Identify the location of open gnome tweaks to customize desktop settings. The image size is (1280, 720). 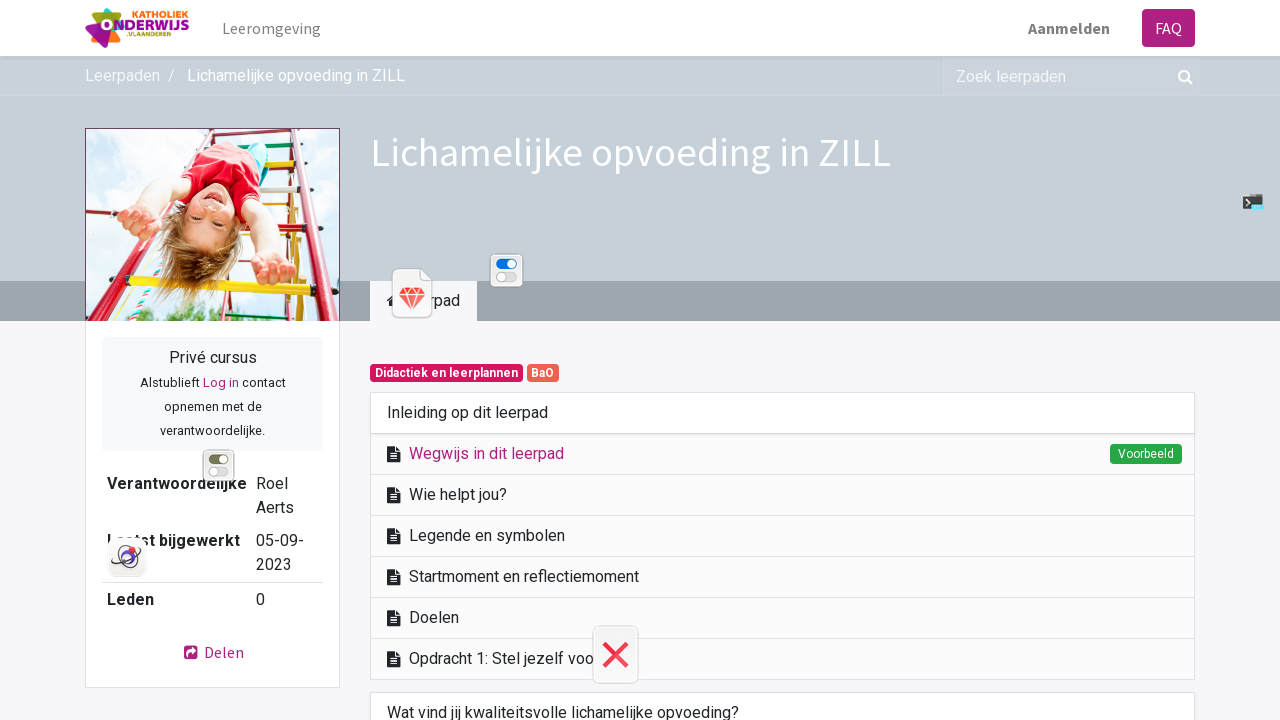
(506, 270).